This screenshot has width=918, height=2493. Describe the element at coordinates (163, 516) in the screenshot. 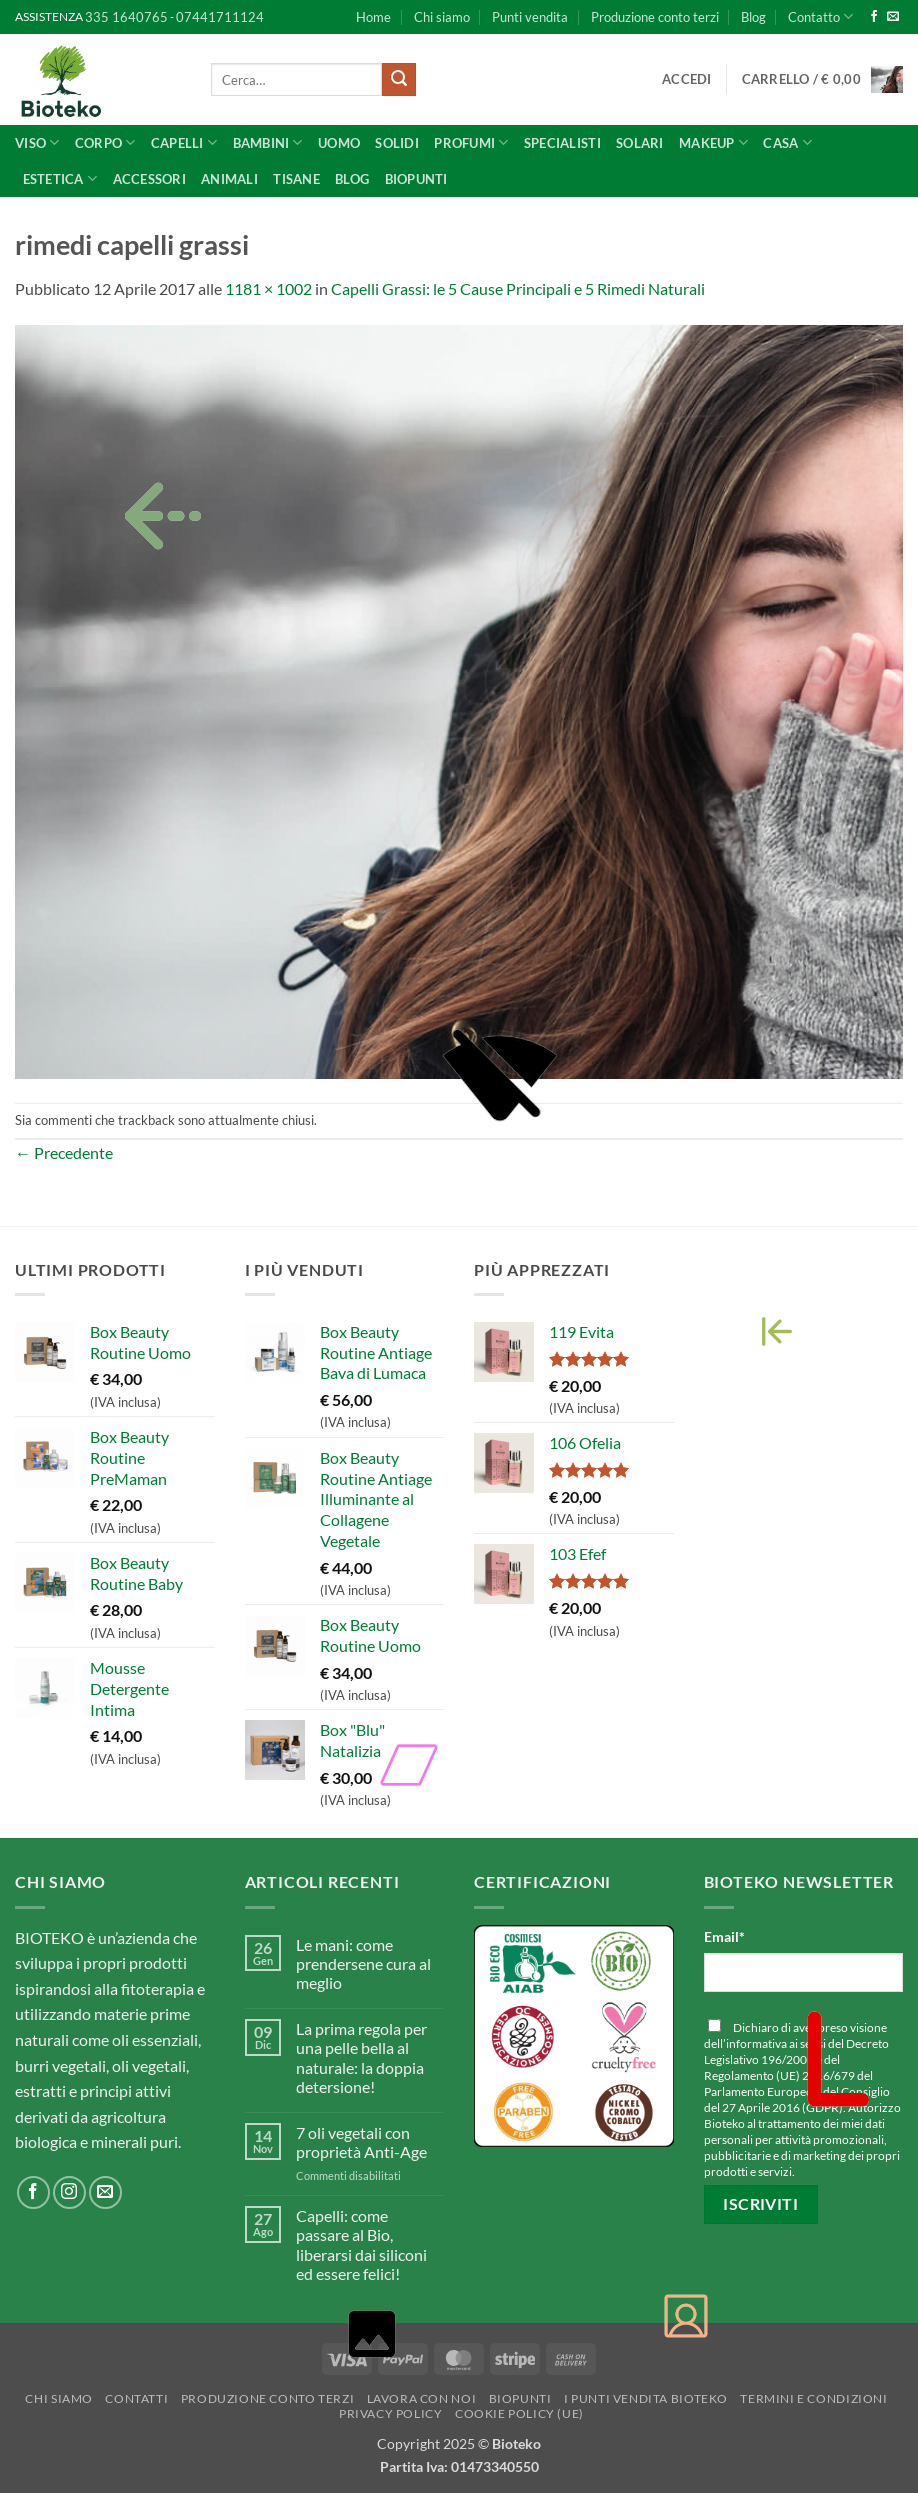

I see `go back with unsaved progress` at that location.